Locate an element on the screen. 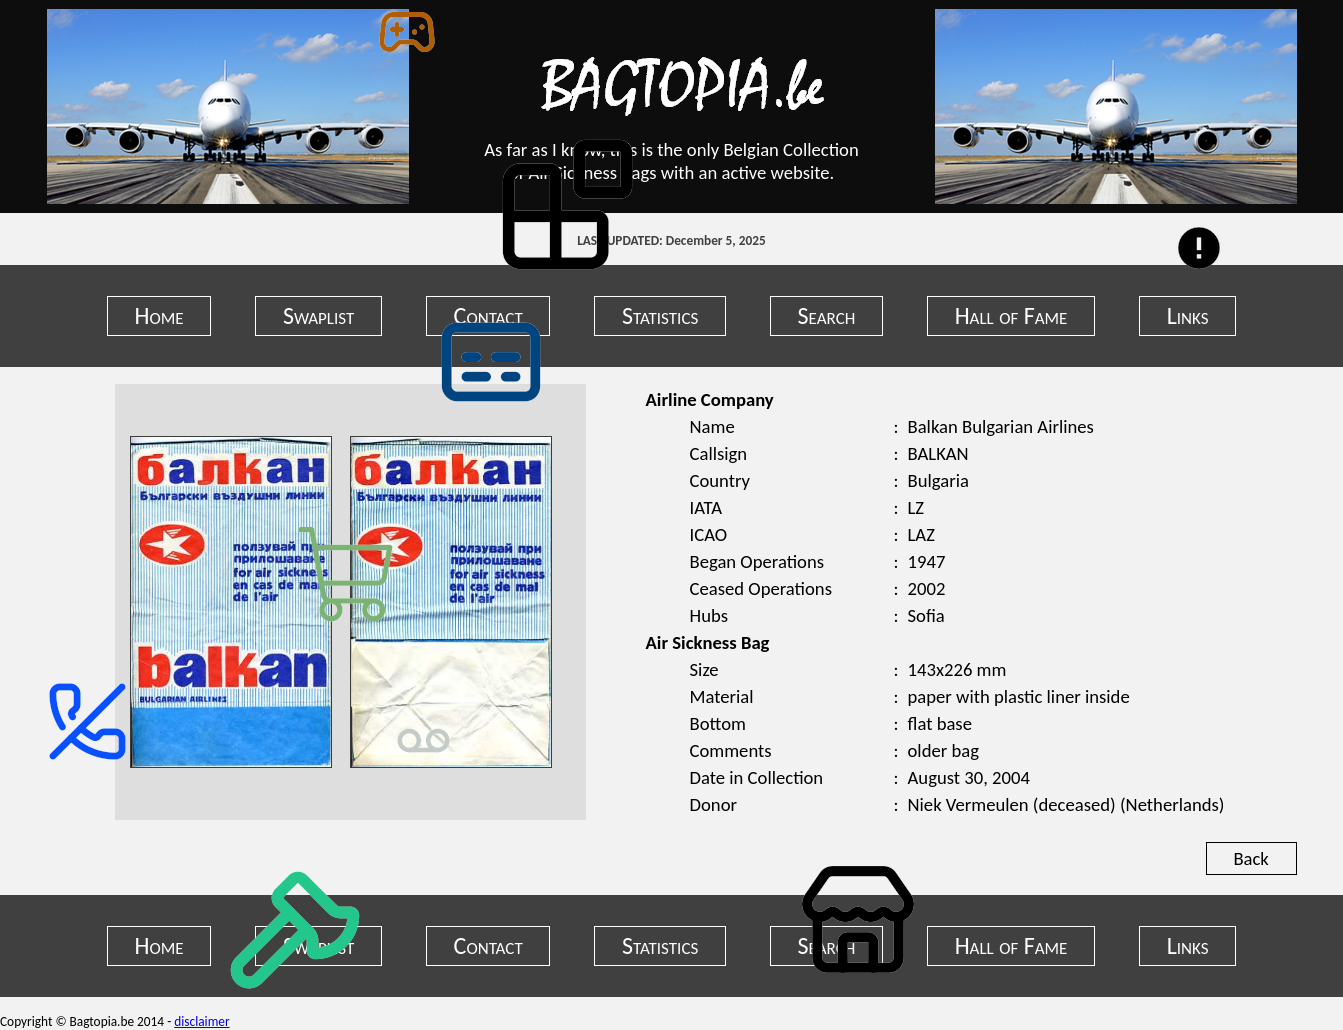  access crafting or building tools is located at coordinates (295, 930).